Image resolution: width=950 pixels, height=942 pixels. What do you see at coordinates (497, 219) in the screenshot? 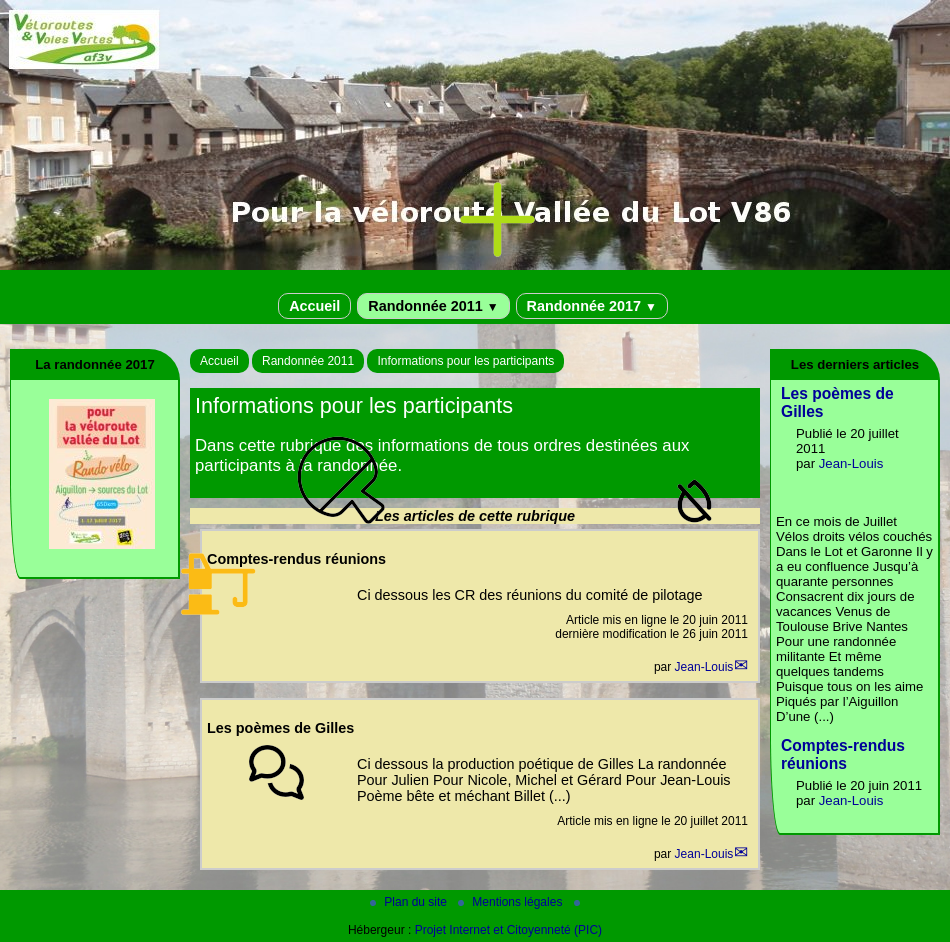
I see `add a new item` at bounding box center [497, 219].